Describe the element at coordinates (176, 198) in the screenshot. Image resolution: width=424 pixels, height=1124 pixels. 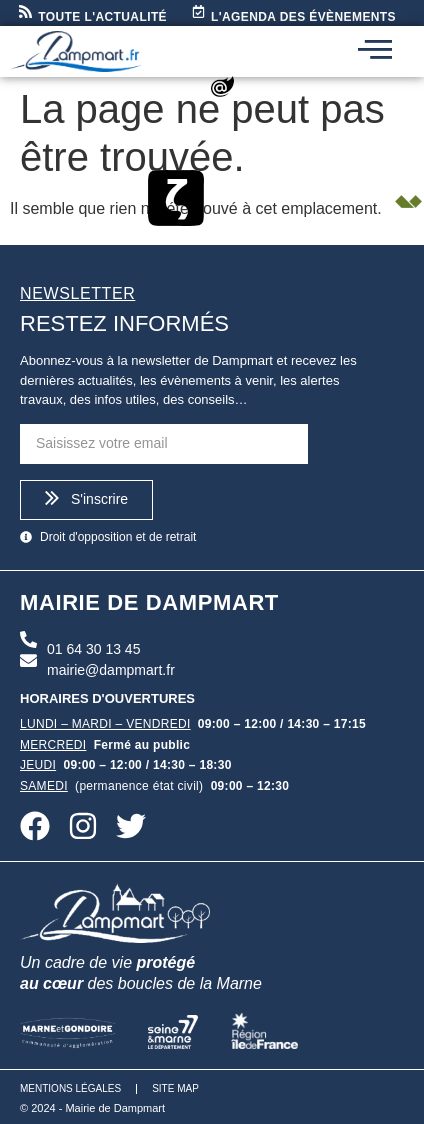
I see `open zettlr markdown editor` at that location.